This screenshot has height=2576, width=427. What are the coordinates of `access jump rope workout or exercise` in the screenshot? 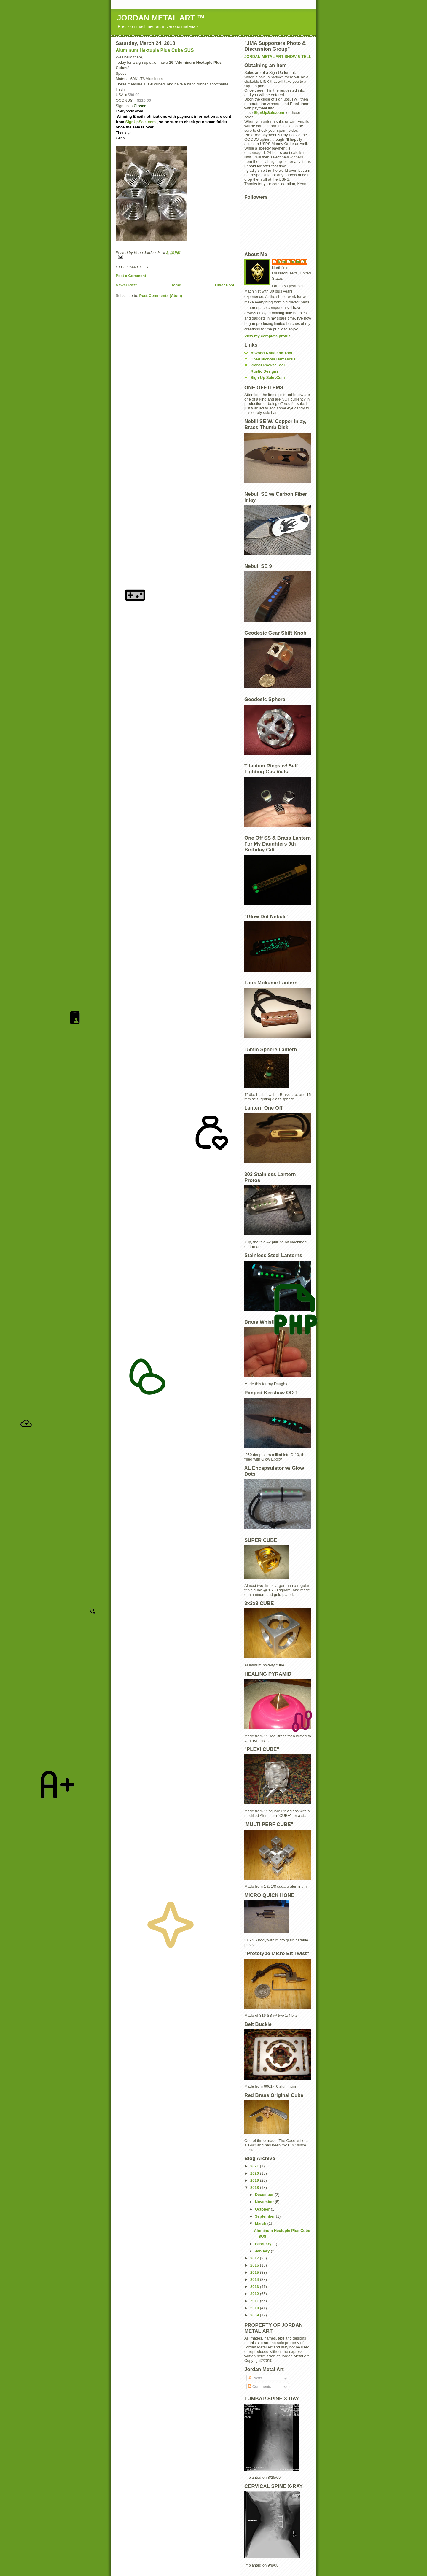 It's located at (302, 1721).